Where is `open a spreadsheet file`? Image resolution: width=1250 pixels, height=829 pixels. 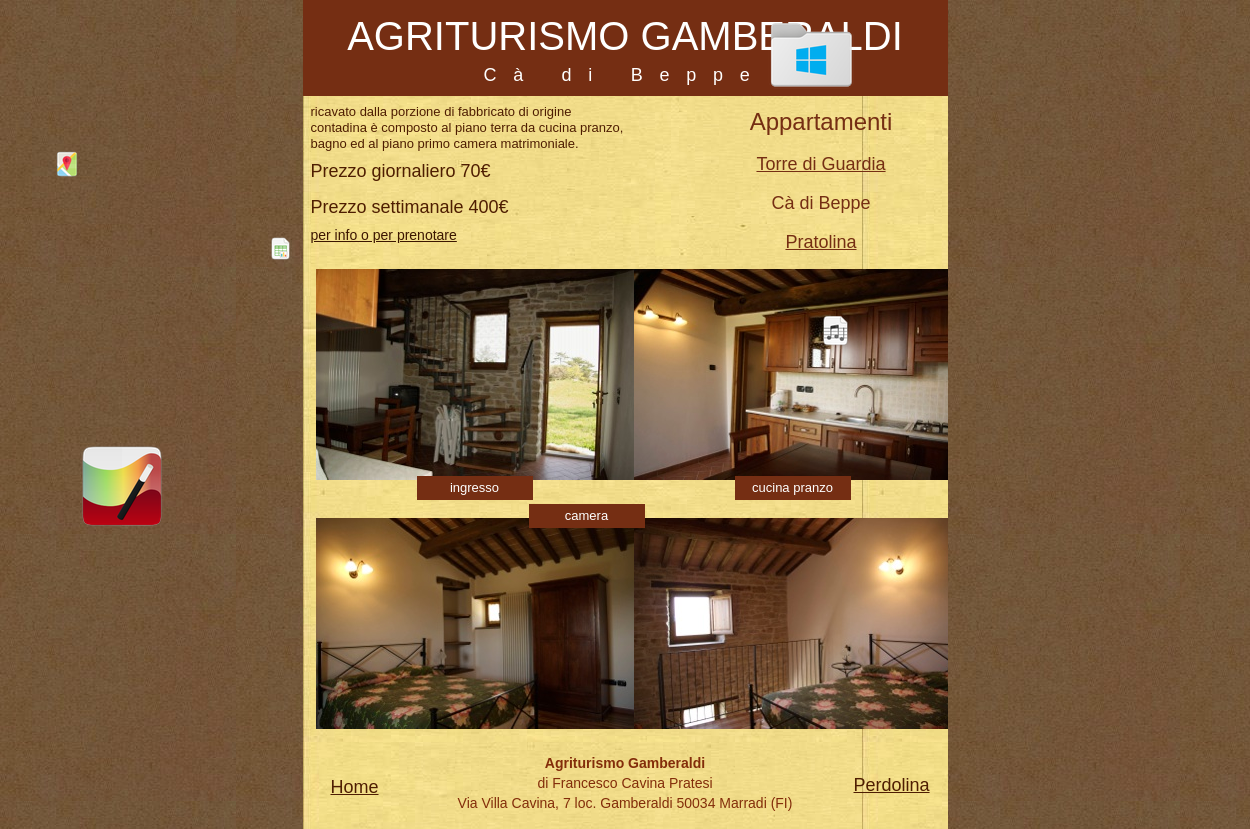 open a spreadsheet file is located at coordinates (280, 248).